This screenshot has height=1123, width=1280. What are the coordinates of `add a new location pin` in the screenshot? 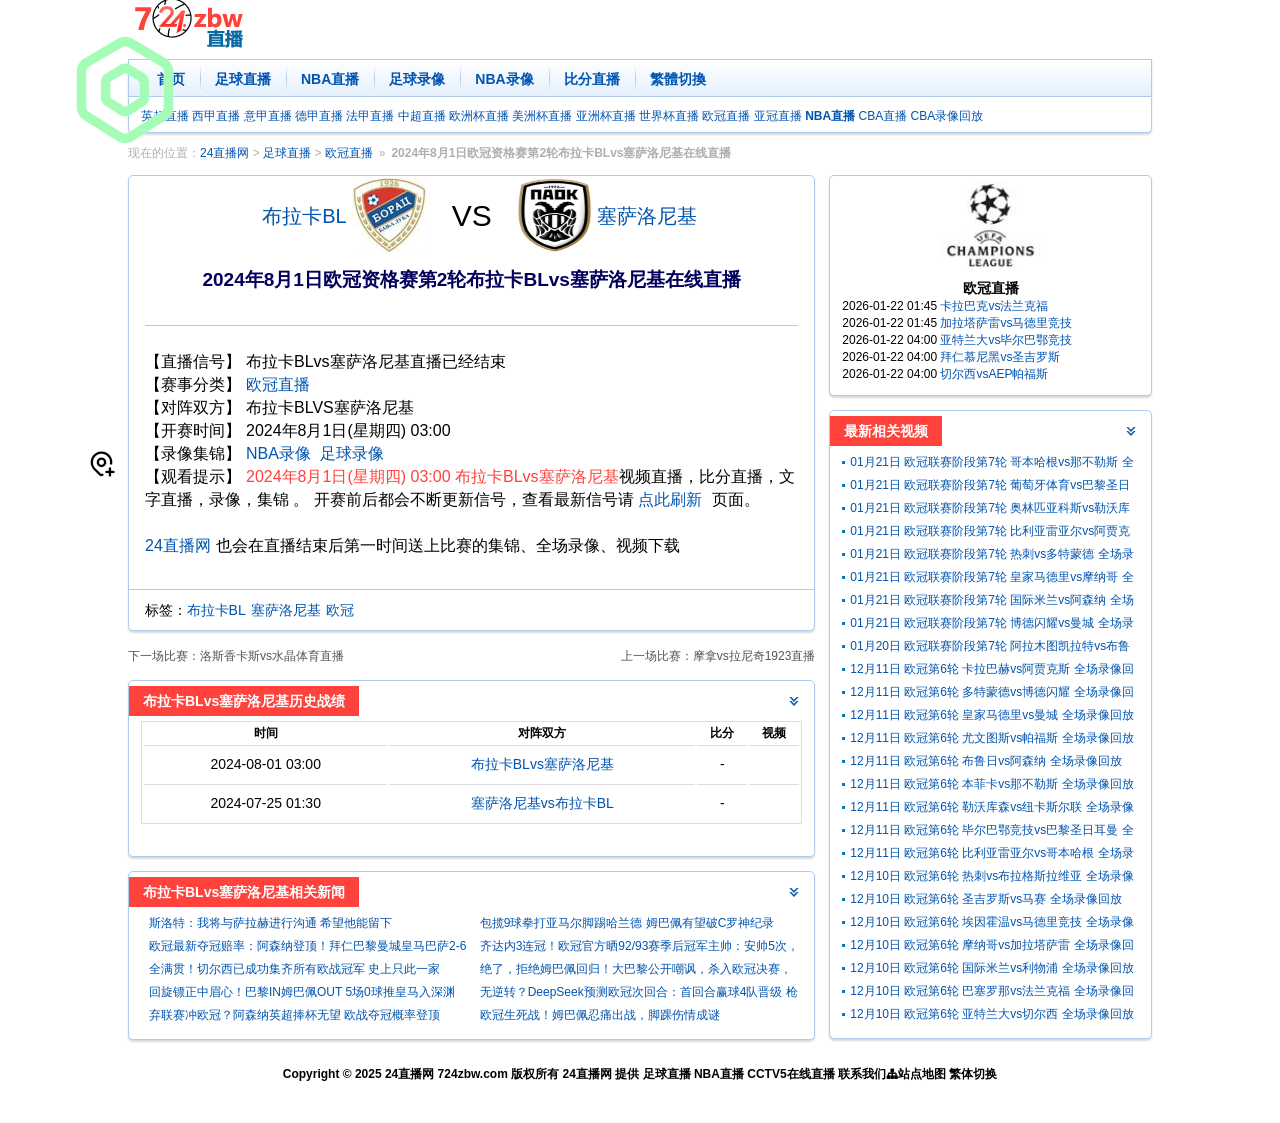 It's located at (101, 463).